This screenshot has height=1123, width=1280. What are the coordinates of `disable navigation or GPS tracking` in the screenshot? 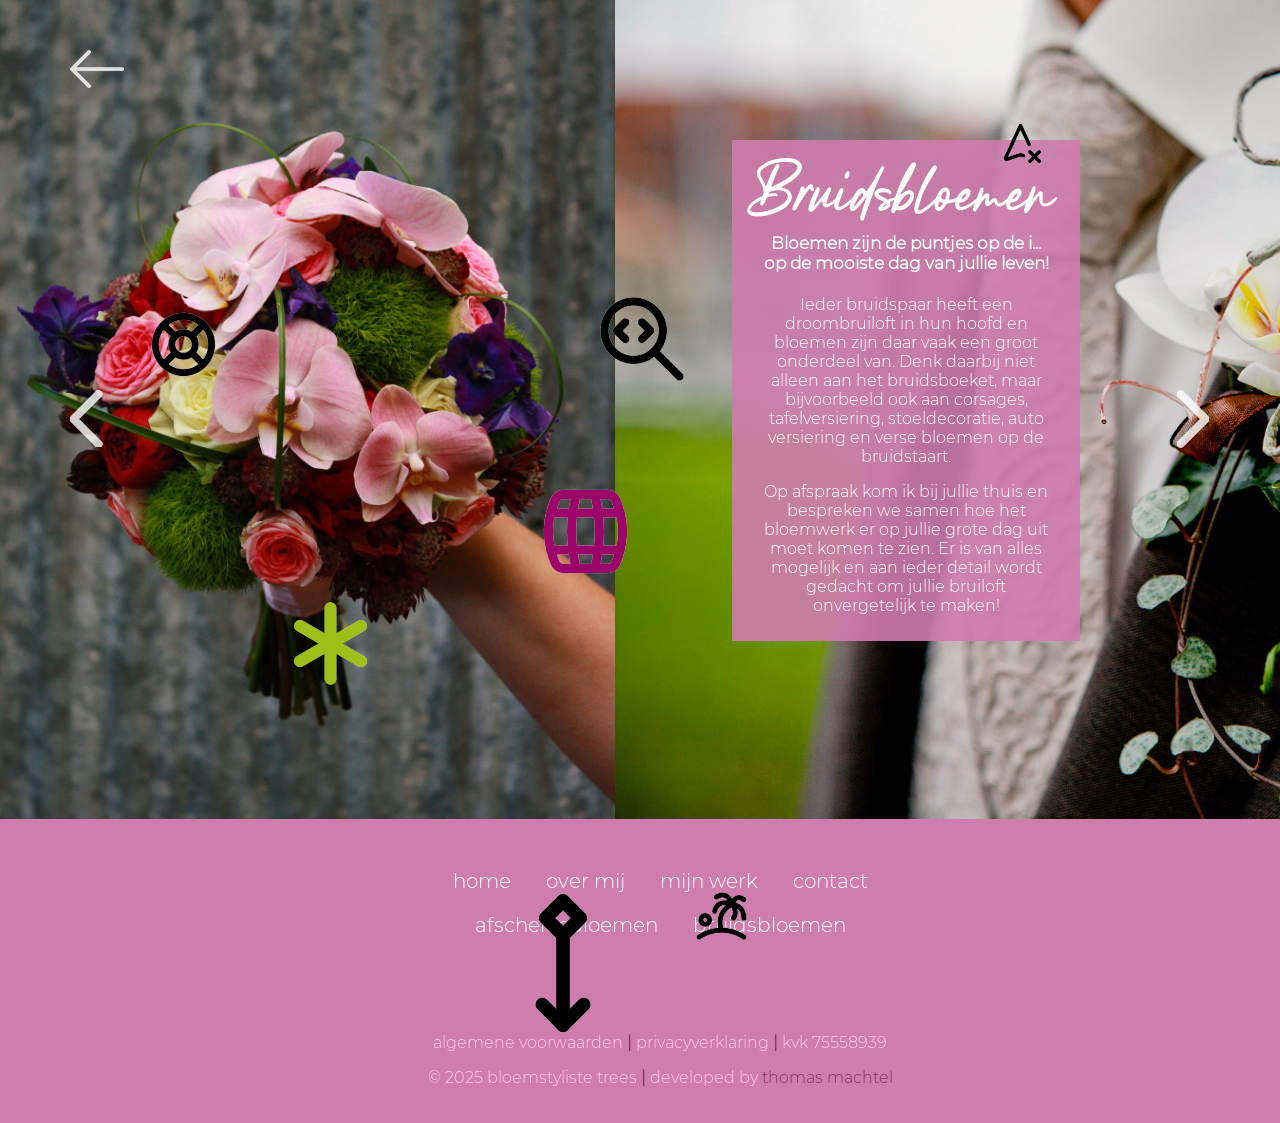 It's located at (1020, 142).